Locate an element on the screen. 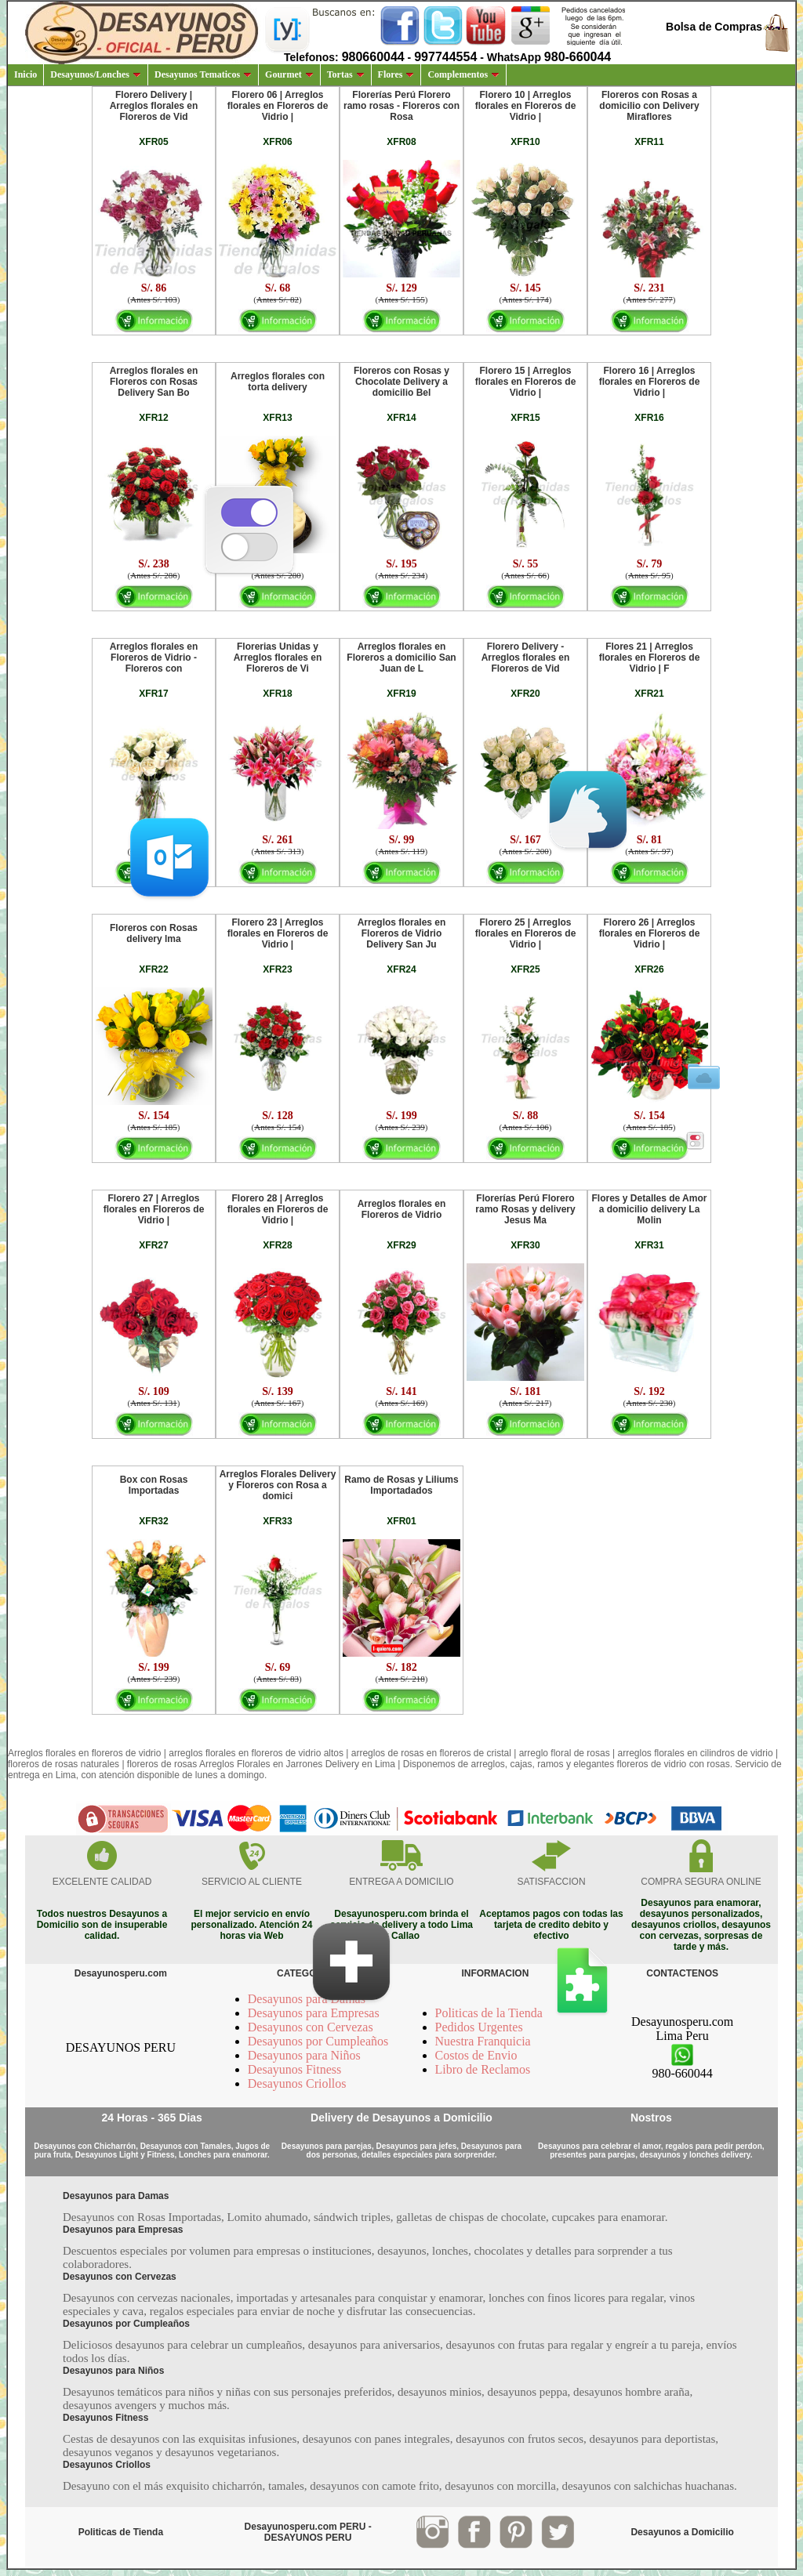 The height and width of the screenshot is (2576, 803). open gnome tweaks settings is located at coordinates (695, 1140).